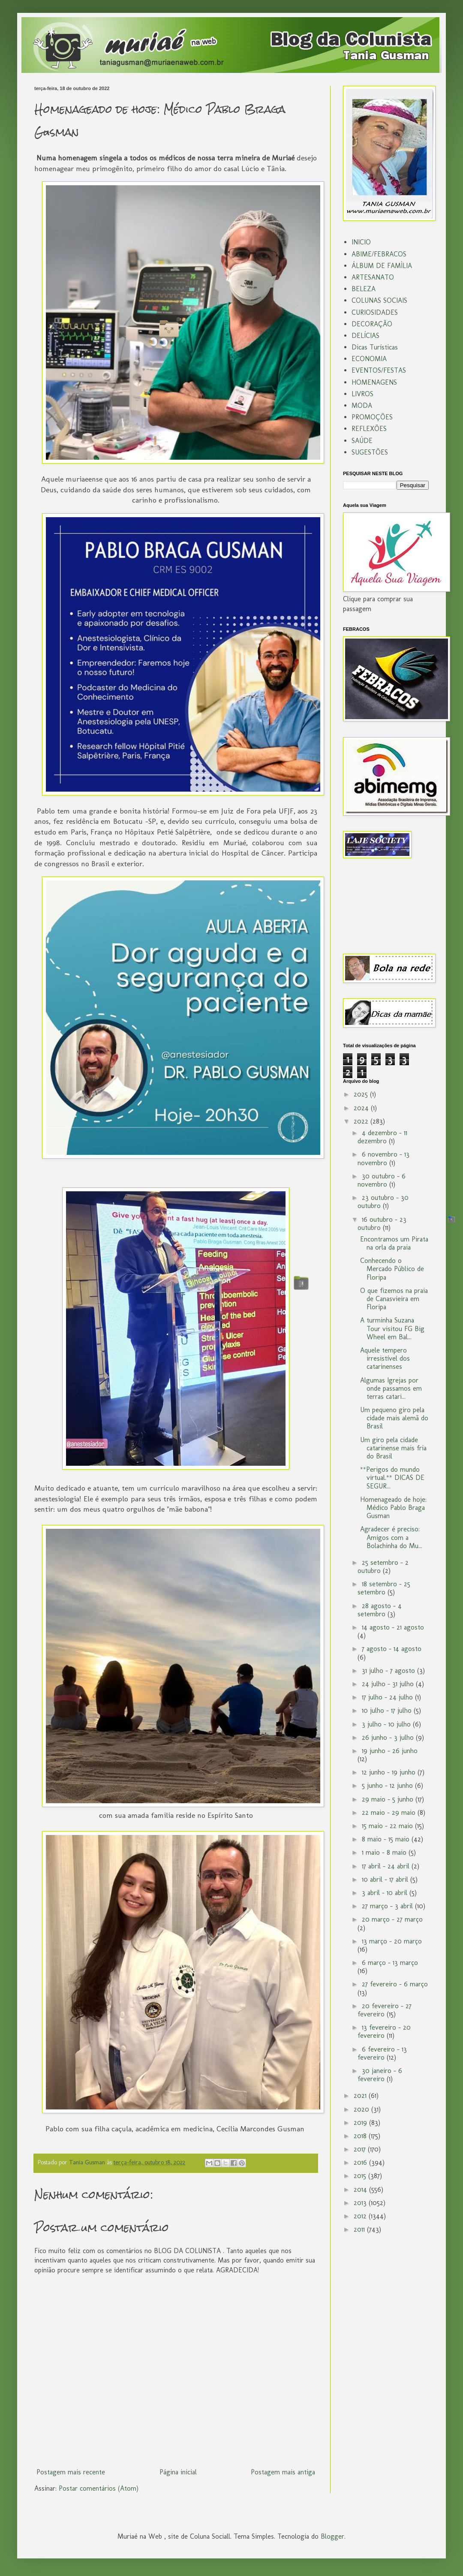  I want to click on open templates folder, so click(301, 1283).